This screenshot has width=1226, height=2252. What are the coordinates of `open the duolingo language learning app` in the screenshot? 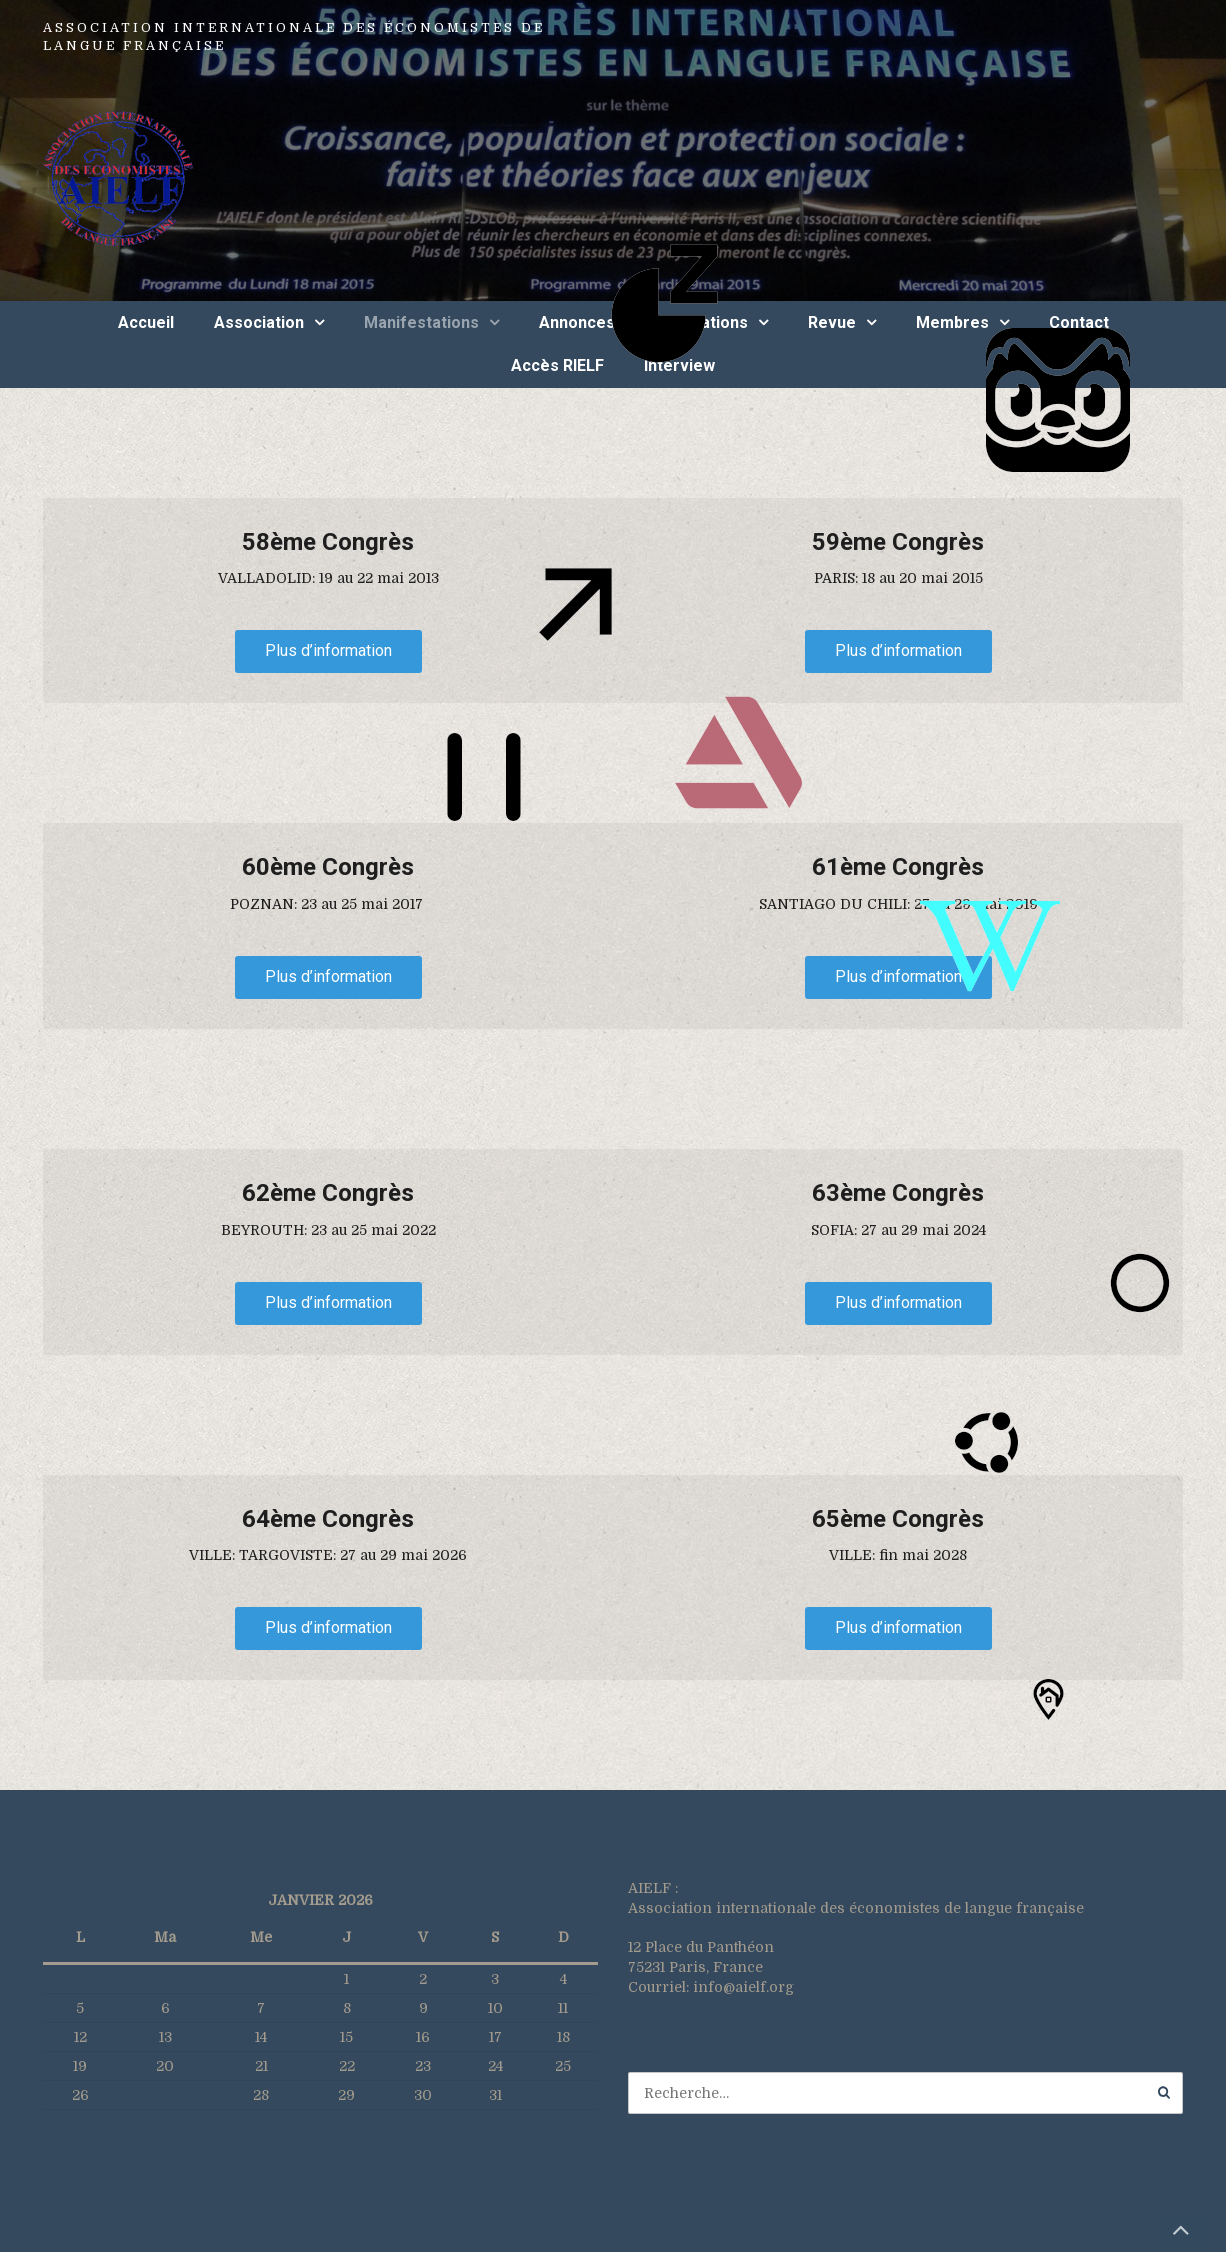 It's located at (1058, 400).